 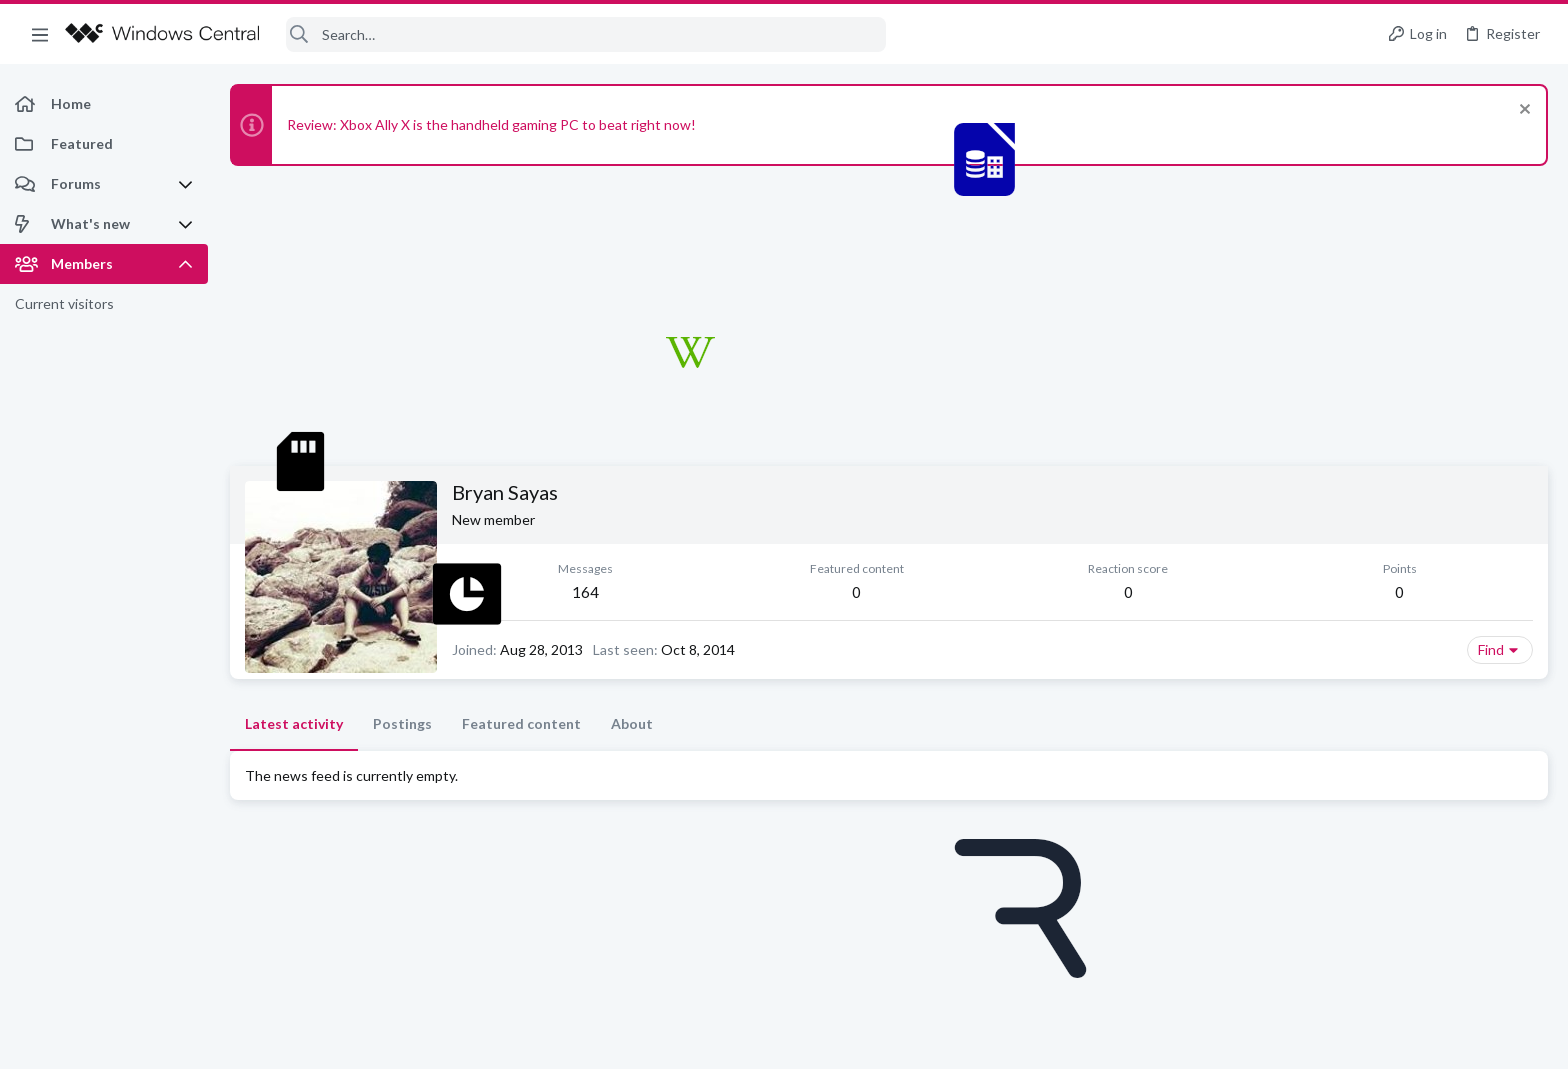 What do you see at coordinates (690, 352) in the screenshot?
I see `open Wikipedia` at bounding box center [690, 352].